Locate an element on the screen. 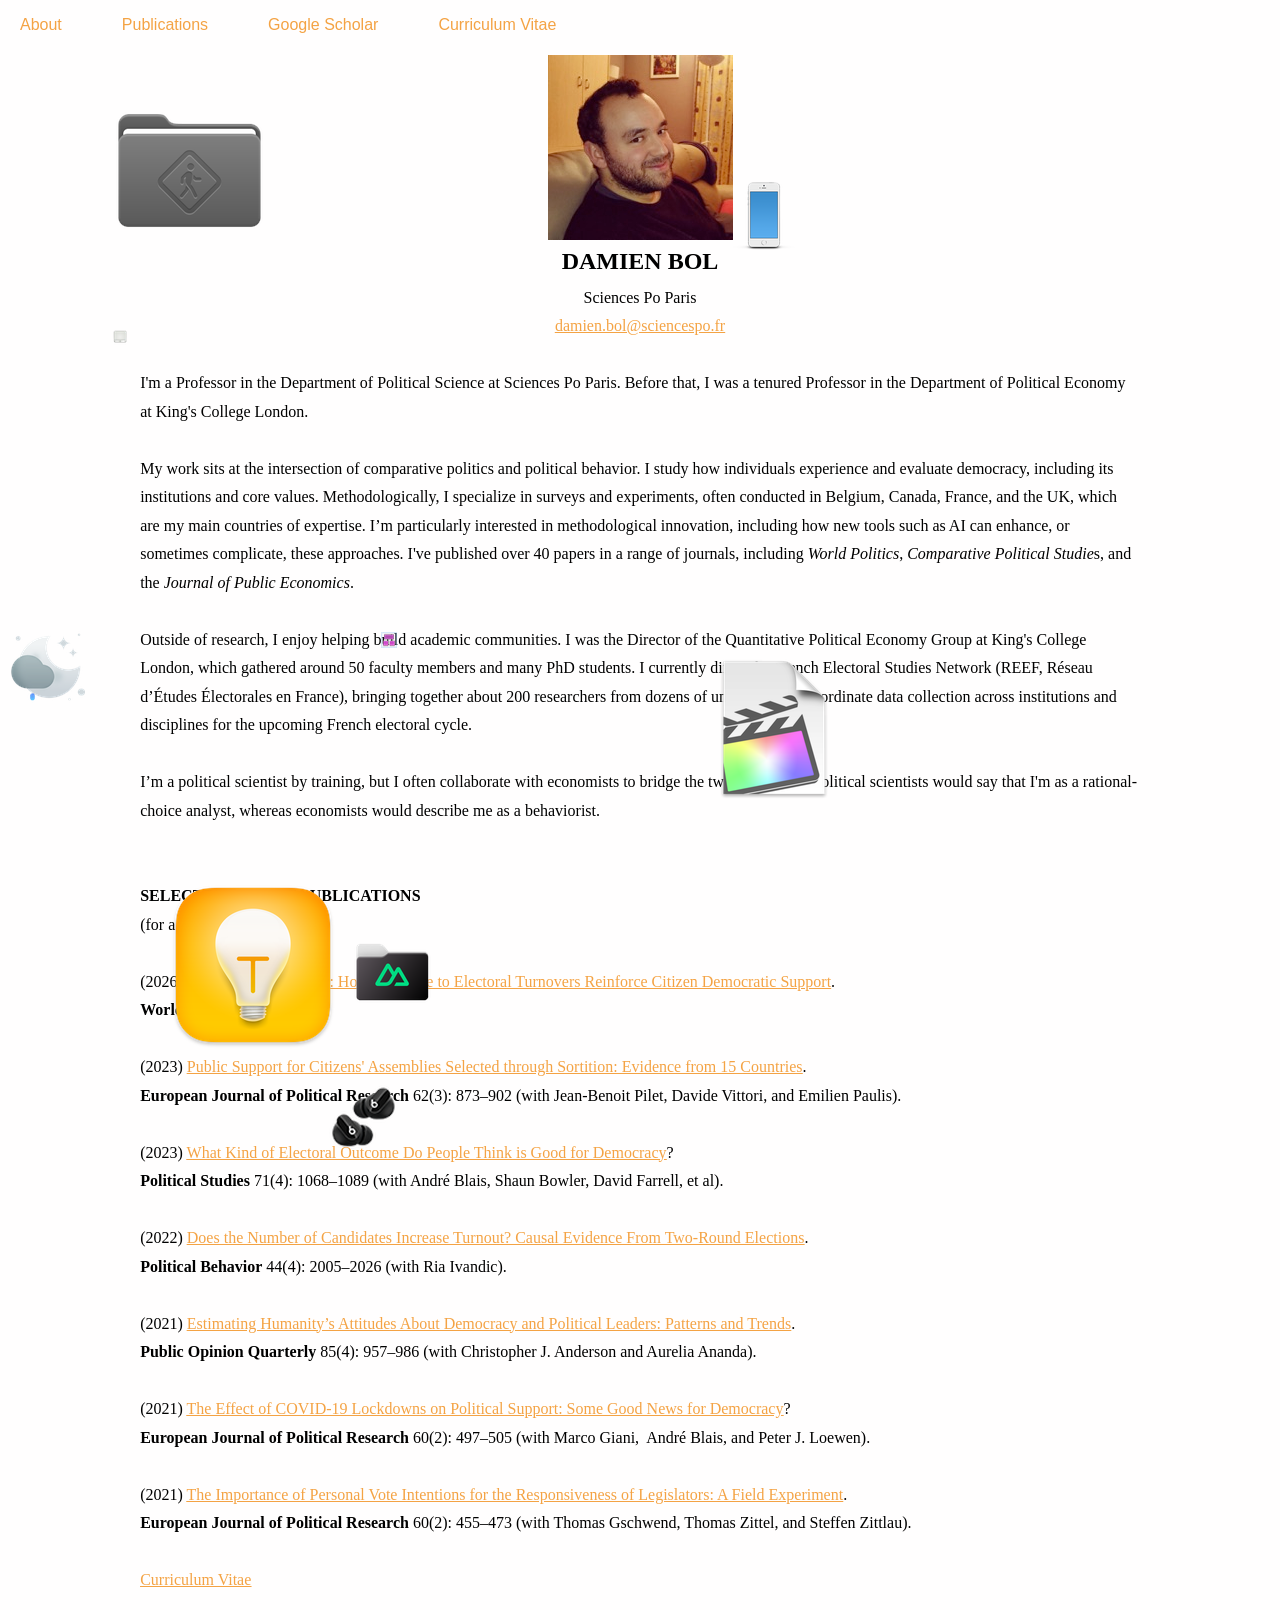 The image size is (1280, 1610). iPhone SE device connected to your system is located at coordinates (764, 216).